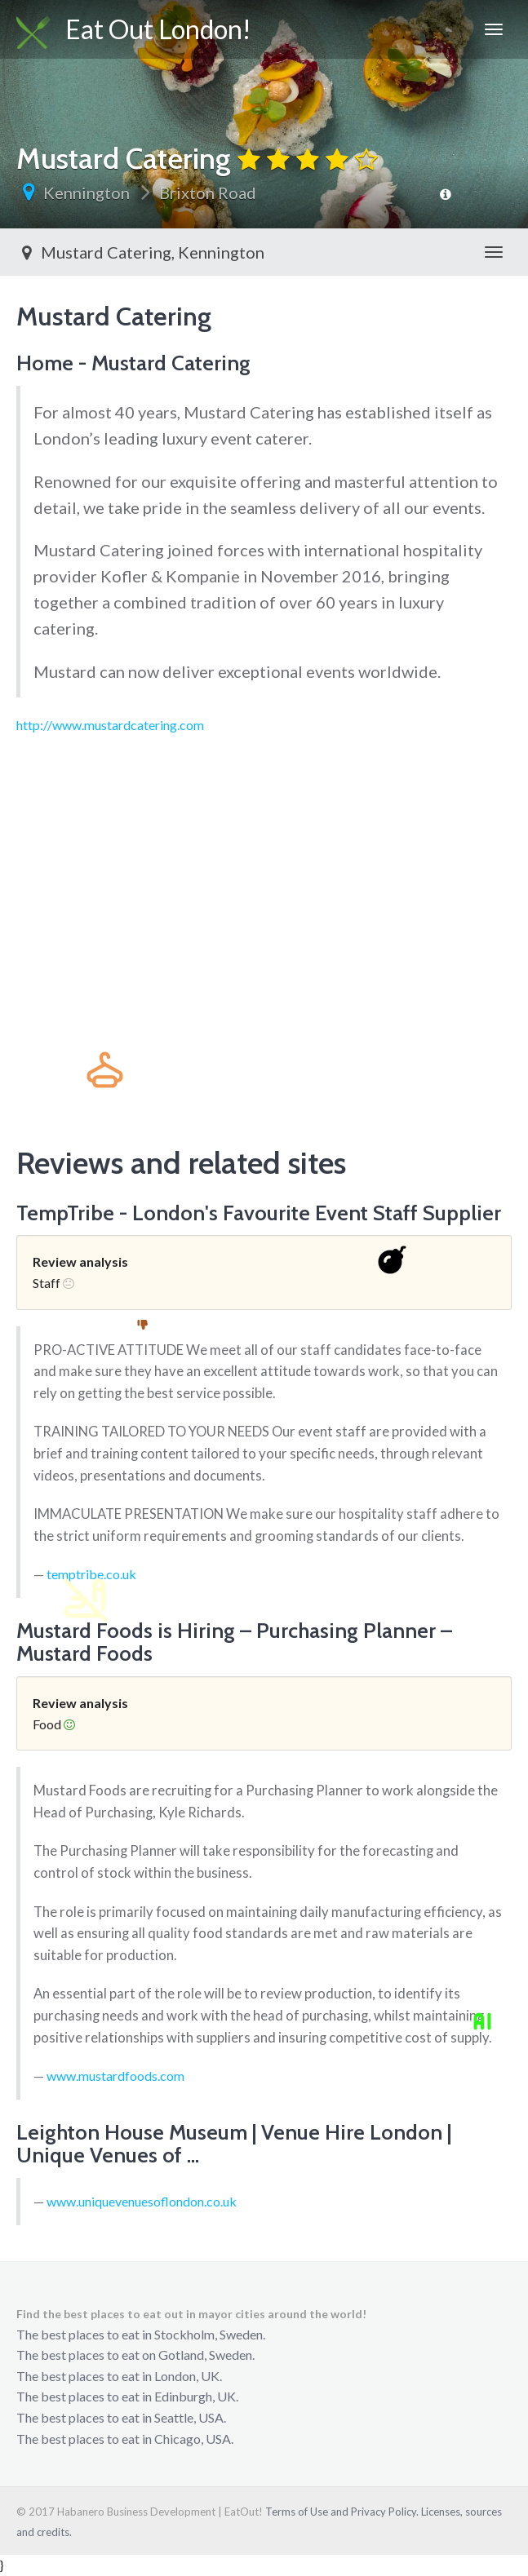  What do you see at coordinates (143, 1325) in the screenshot?
I see `dislike or downvote content` at bounding box center [143, 1325].